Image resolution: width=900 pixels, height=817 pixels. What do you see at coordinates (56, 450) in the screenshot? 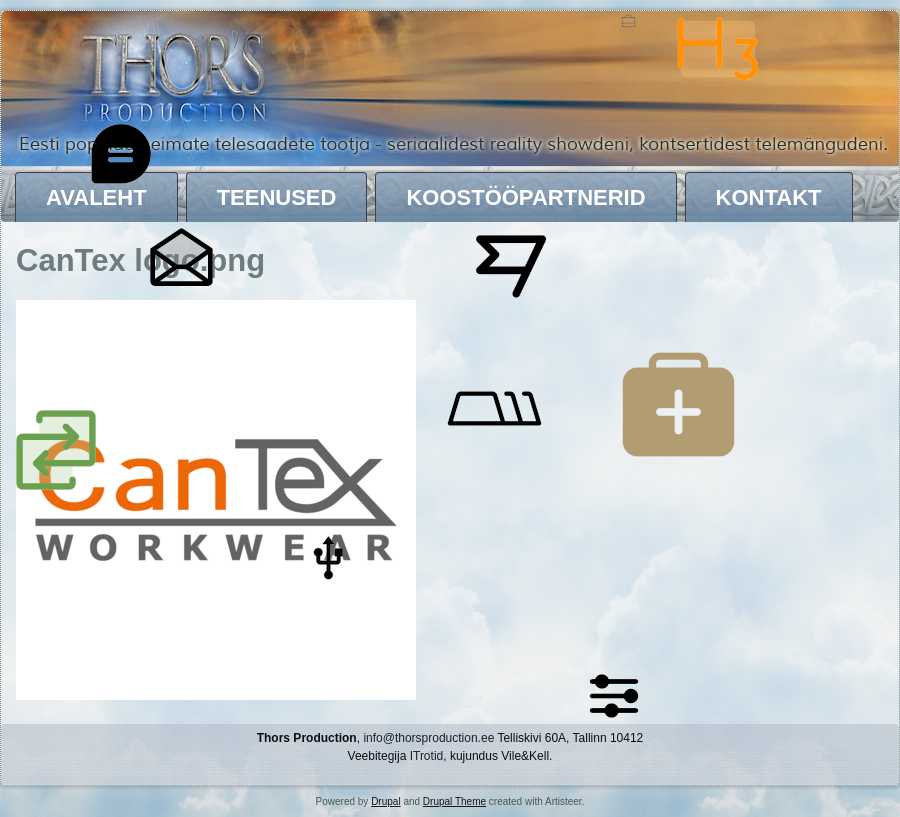
I see `swap or exchange items` at bounding box center [56, 450].